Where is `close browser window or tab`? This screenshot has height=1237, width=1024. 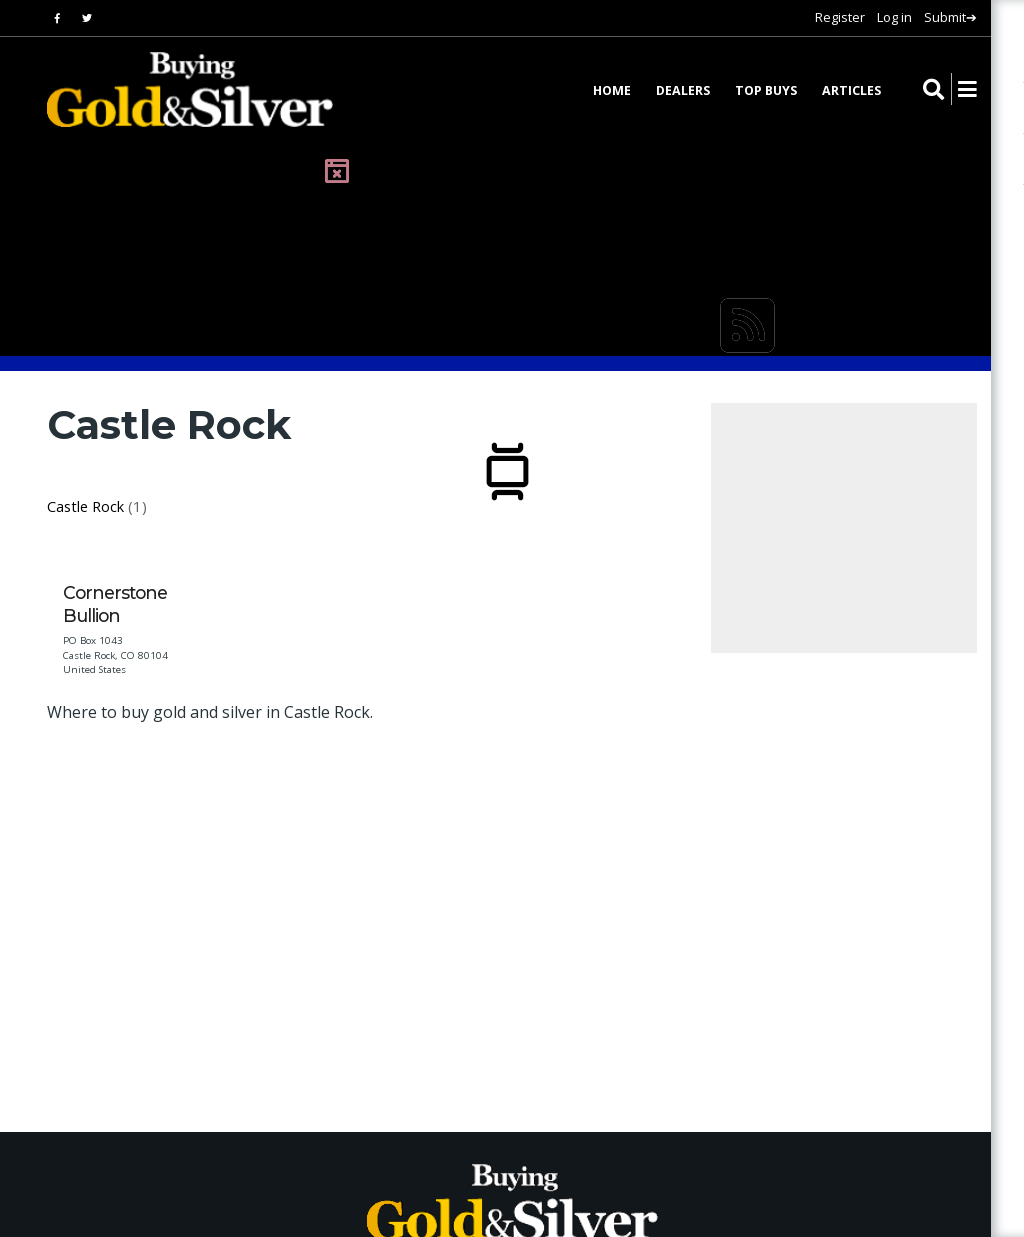 close browser window or tab is located at coordinates (337, 171).